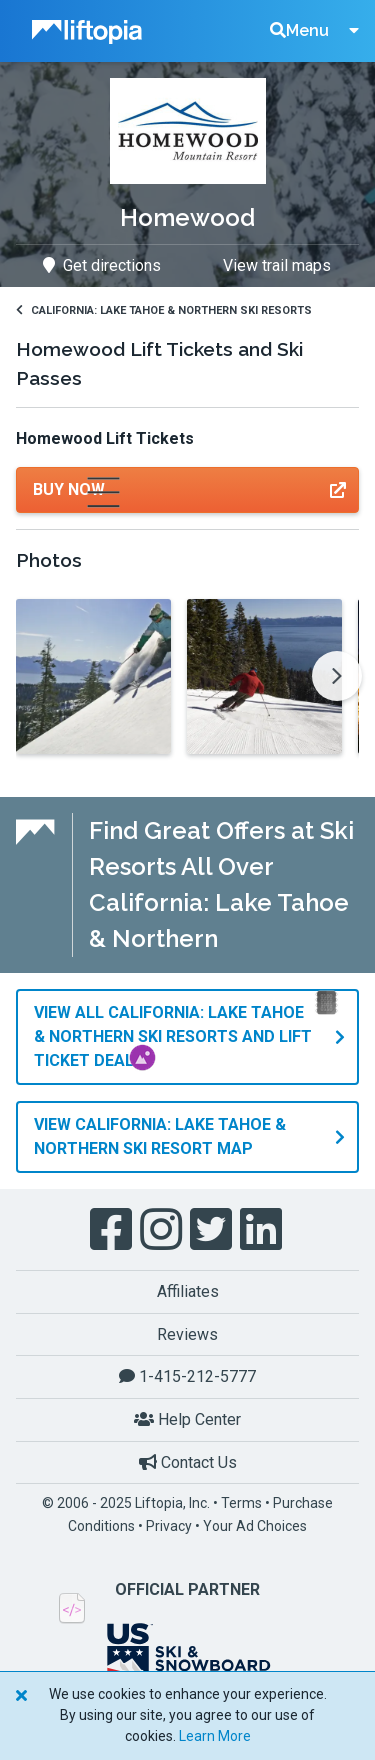 The height and width of the screenshot is (1760, 375). I want to click on firmware file type indicator, so click(326, 1002).